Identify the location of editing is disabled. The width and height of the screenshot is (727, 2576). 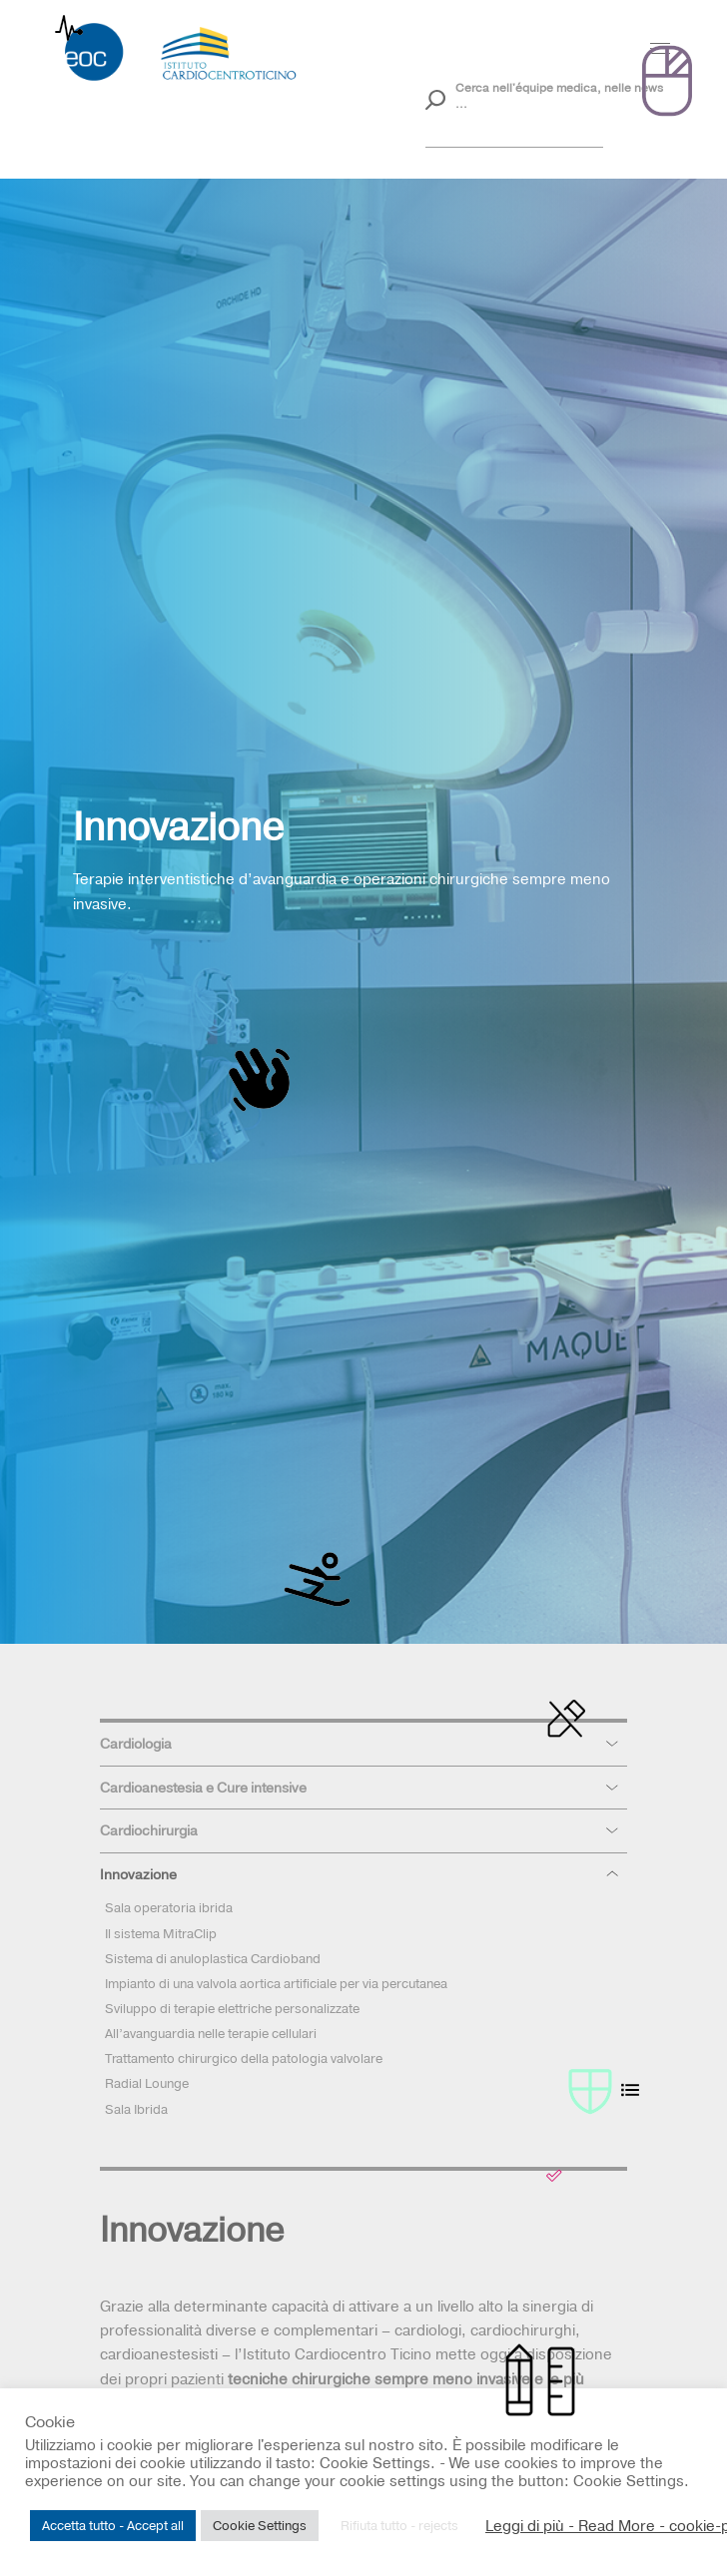
(565, 1719).